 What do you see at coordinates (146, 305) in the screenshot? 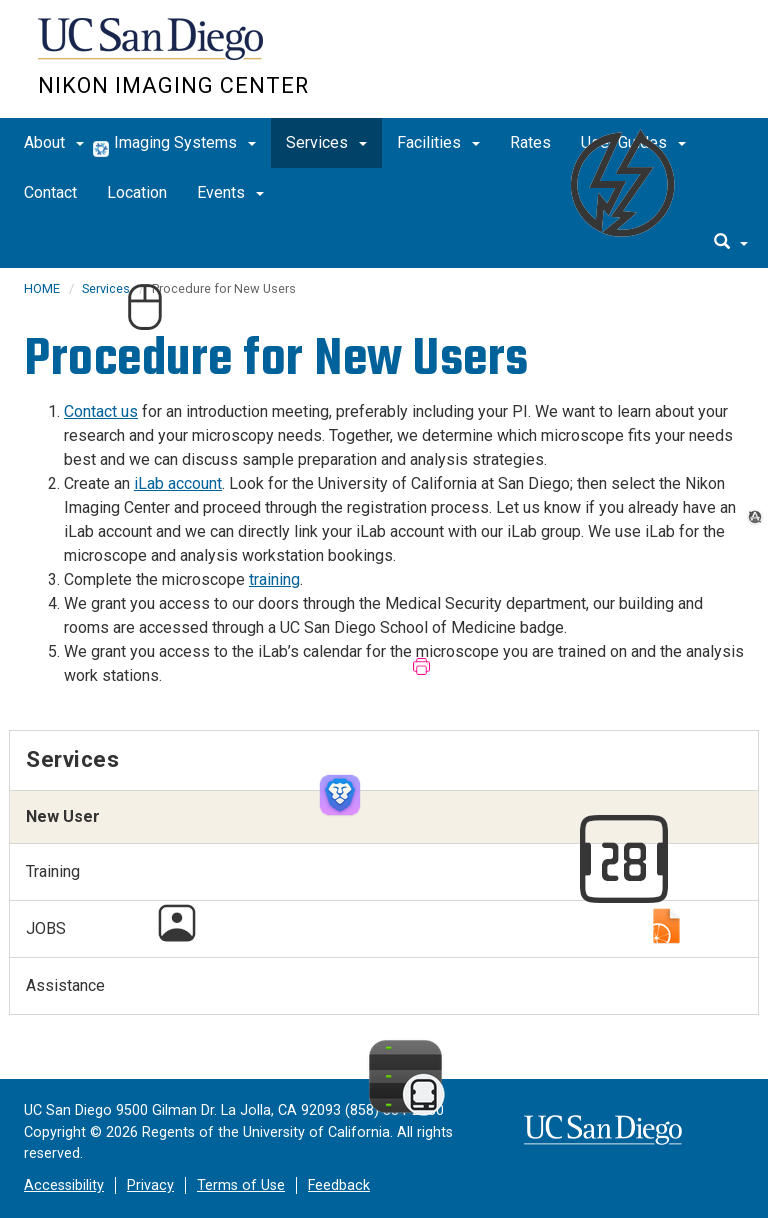
I see `mouse input device settings` at bounding box center [146, 305].